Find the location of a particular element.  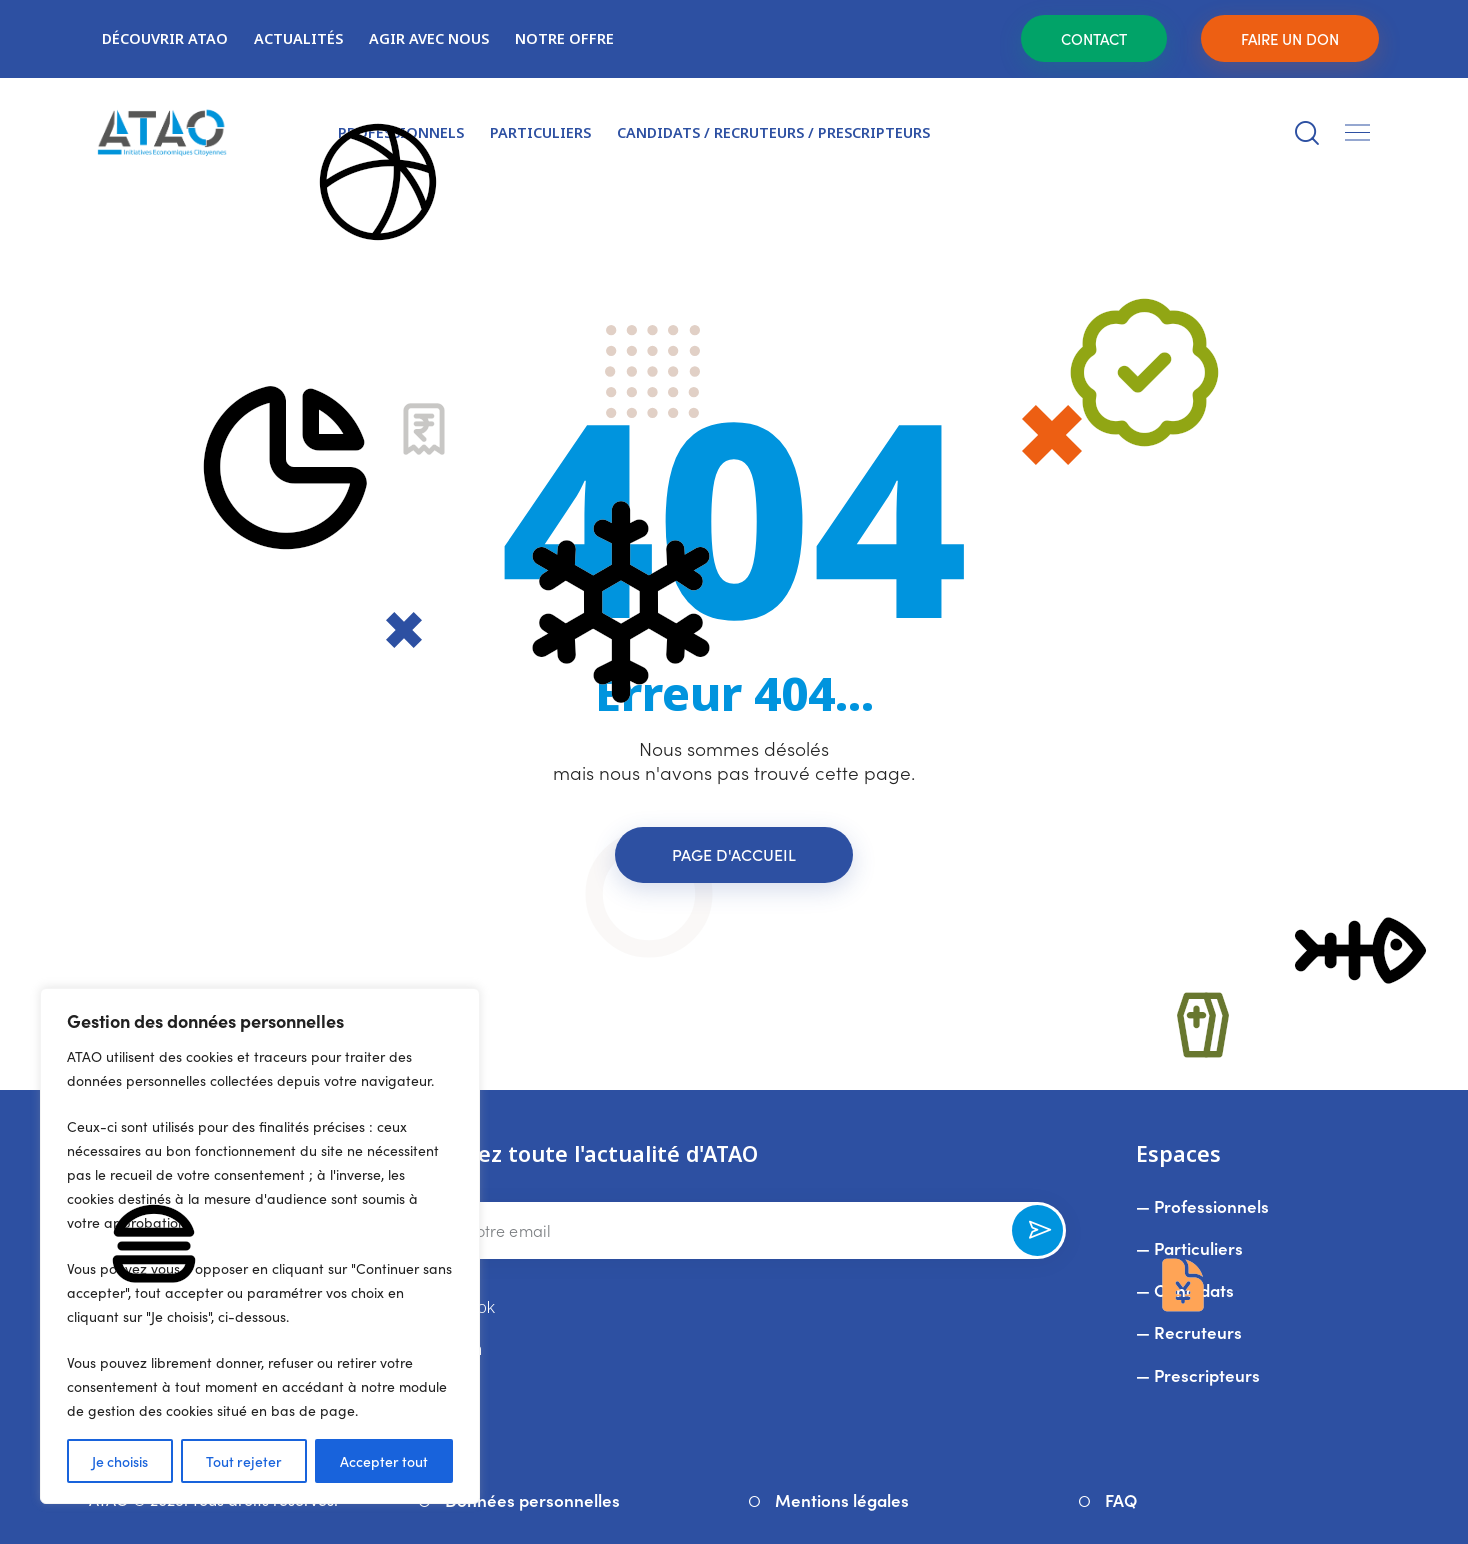

activate cooling or air conditioning mode is located at coordinates (621, 602).